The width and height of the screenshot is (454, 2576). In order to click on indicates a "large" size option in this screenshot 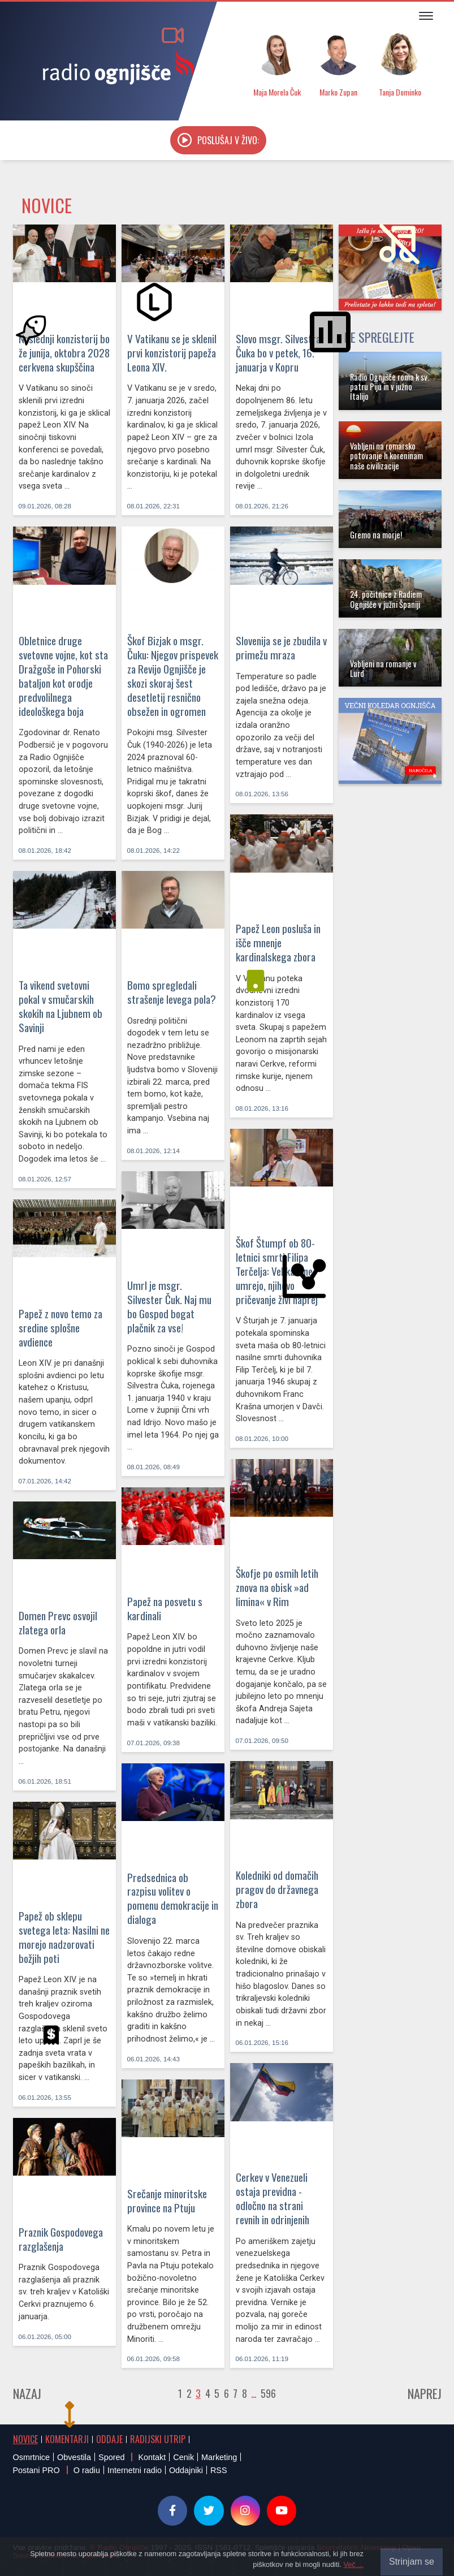, I will do `click(154, 302)`.